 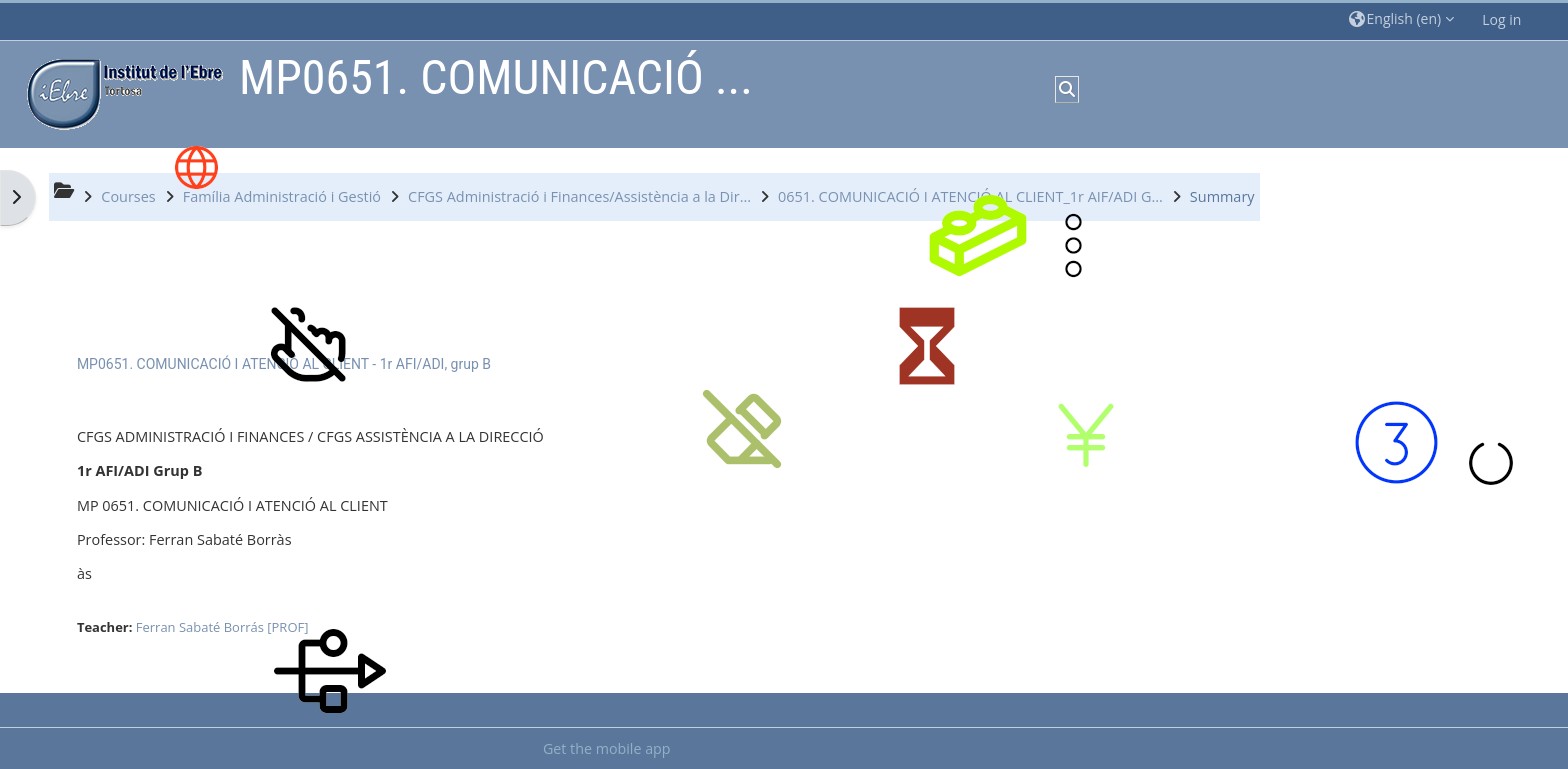 What do you see at coordinates (1491, 463) in the screenshot?
I see `loading or processing in progress` at bounding box center [1491, 463].